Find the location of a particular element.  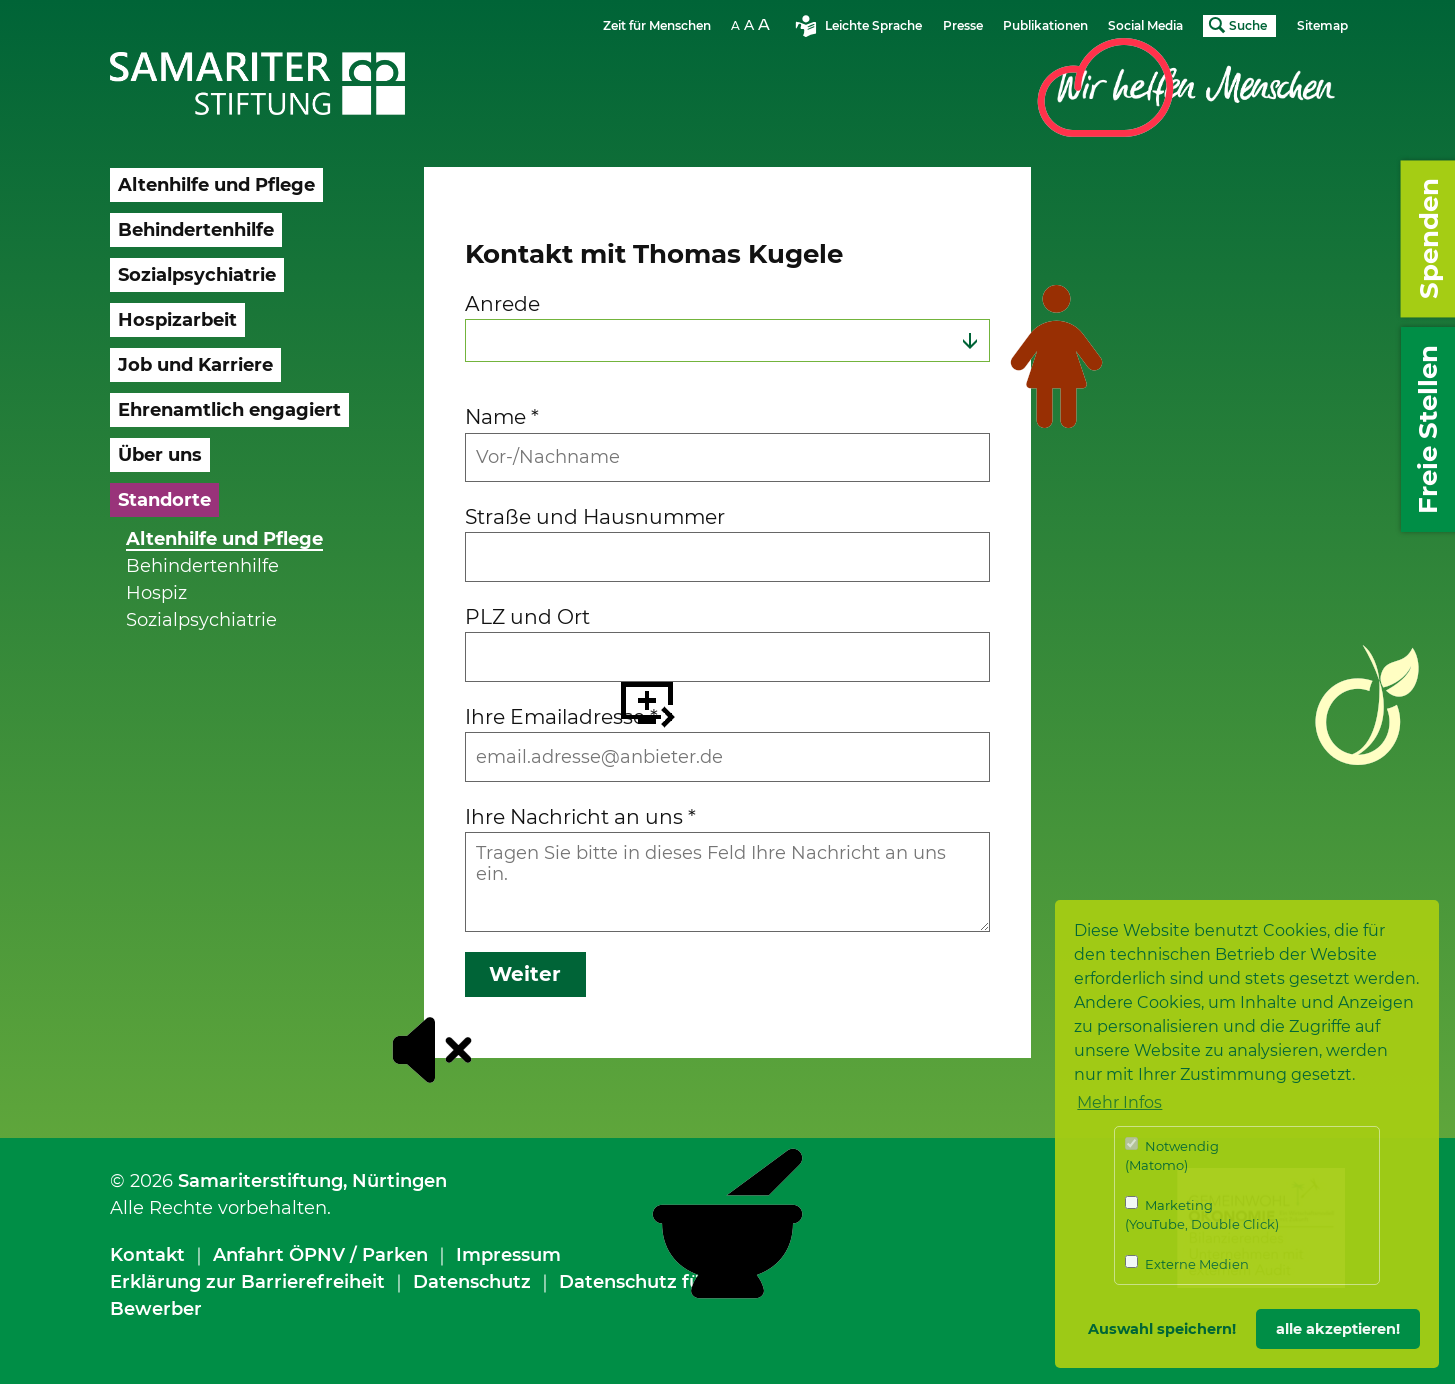

access cloud storage is located at coordinates (1105, 87).